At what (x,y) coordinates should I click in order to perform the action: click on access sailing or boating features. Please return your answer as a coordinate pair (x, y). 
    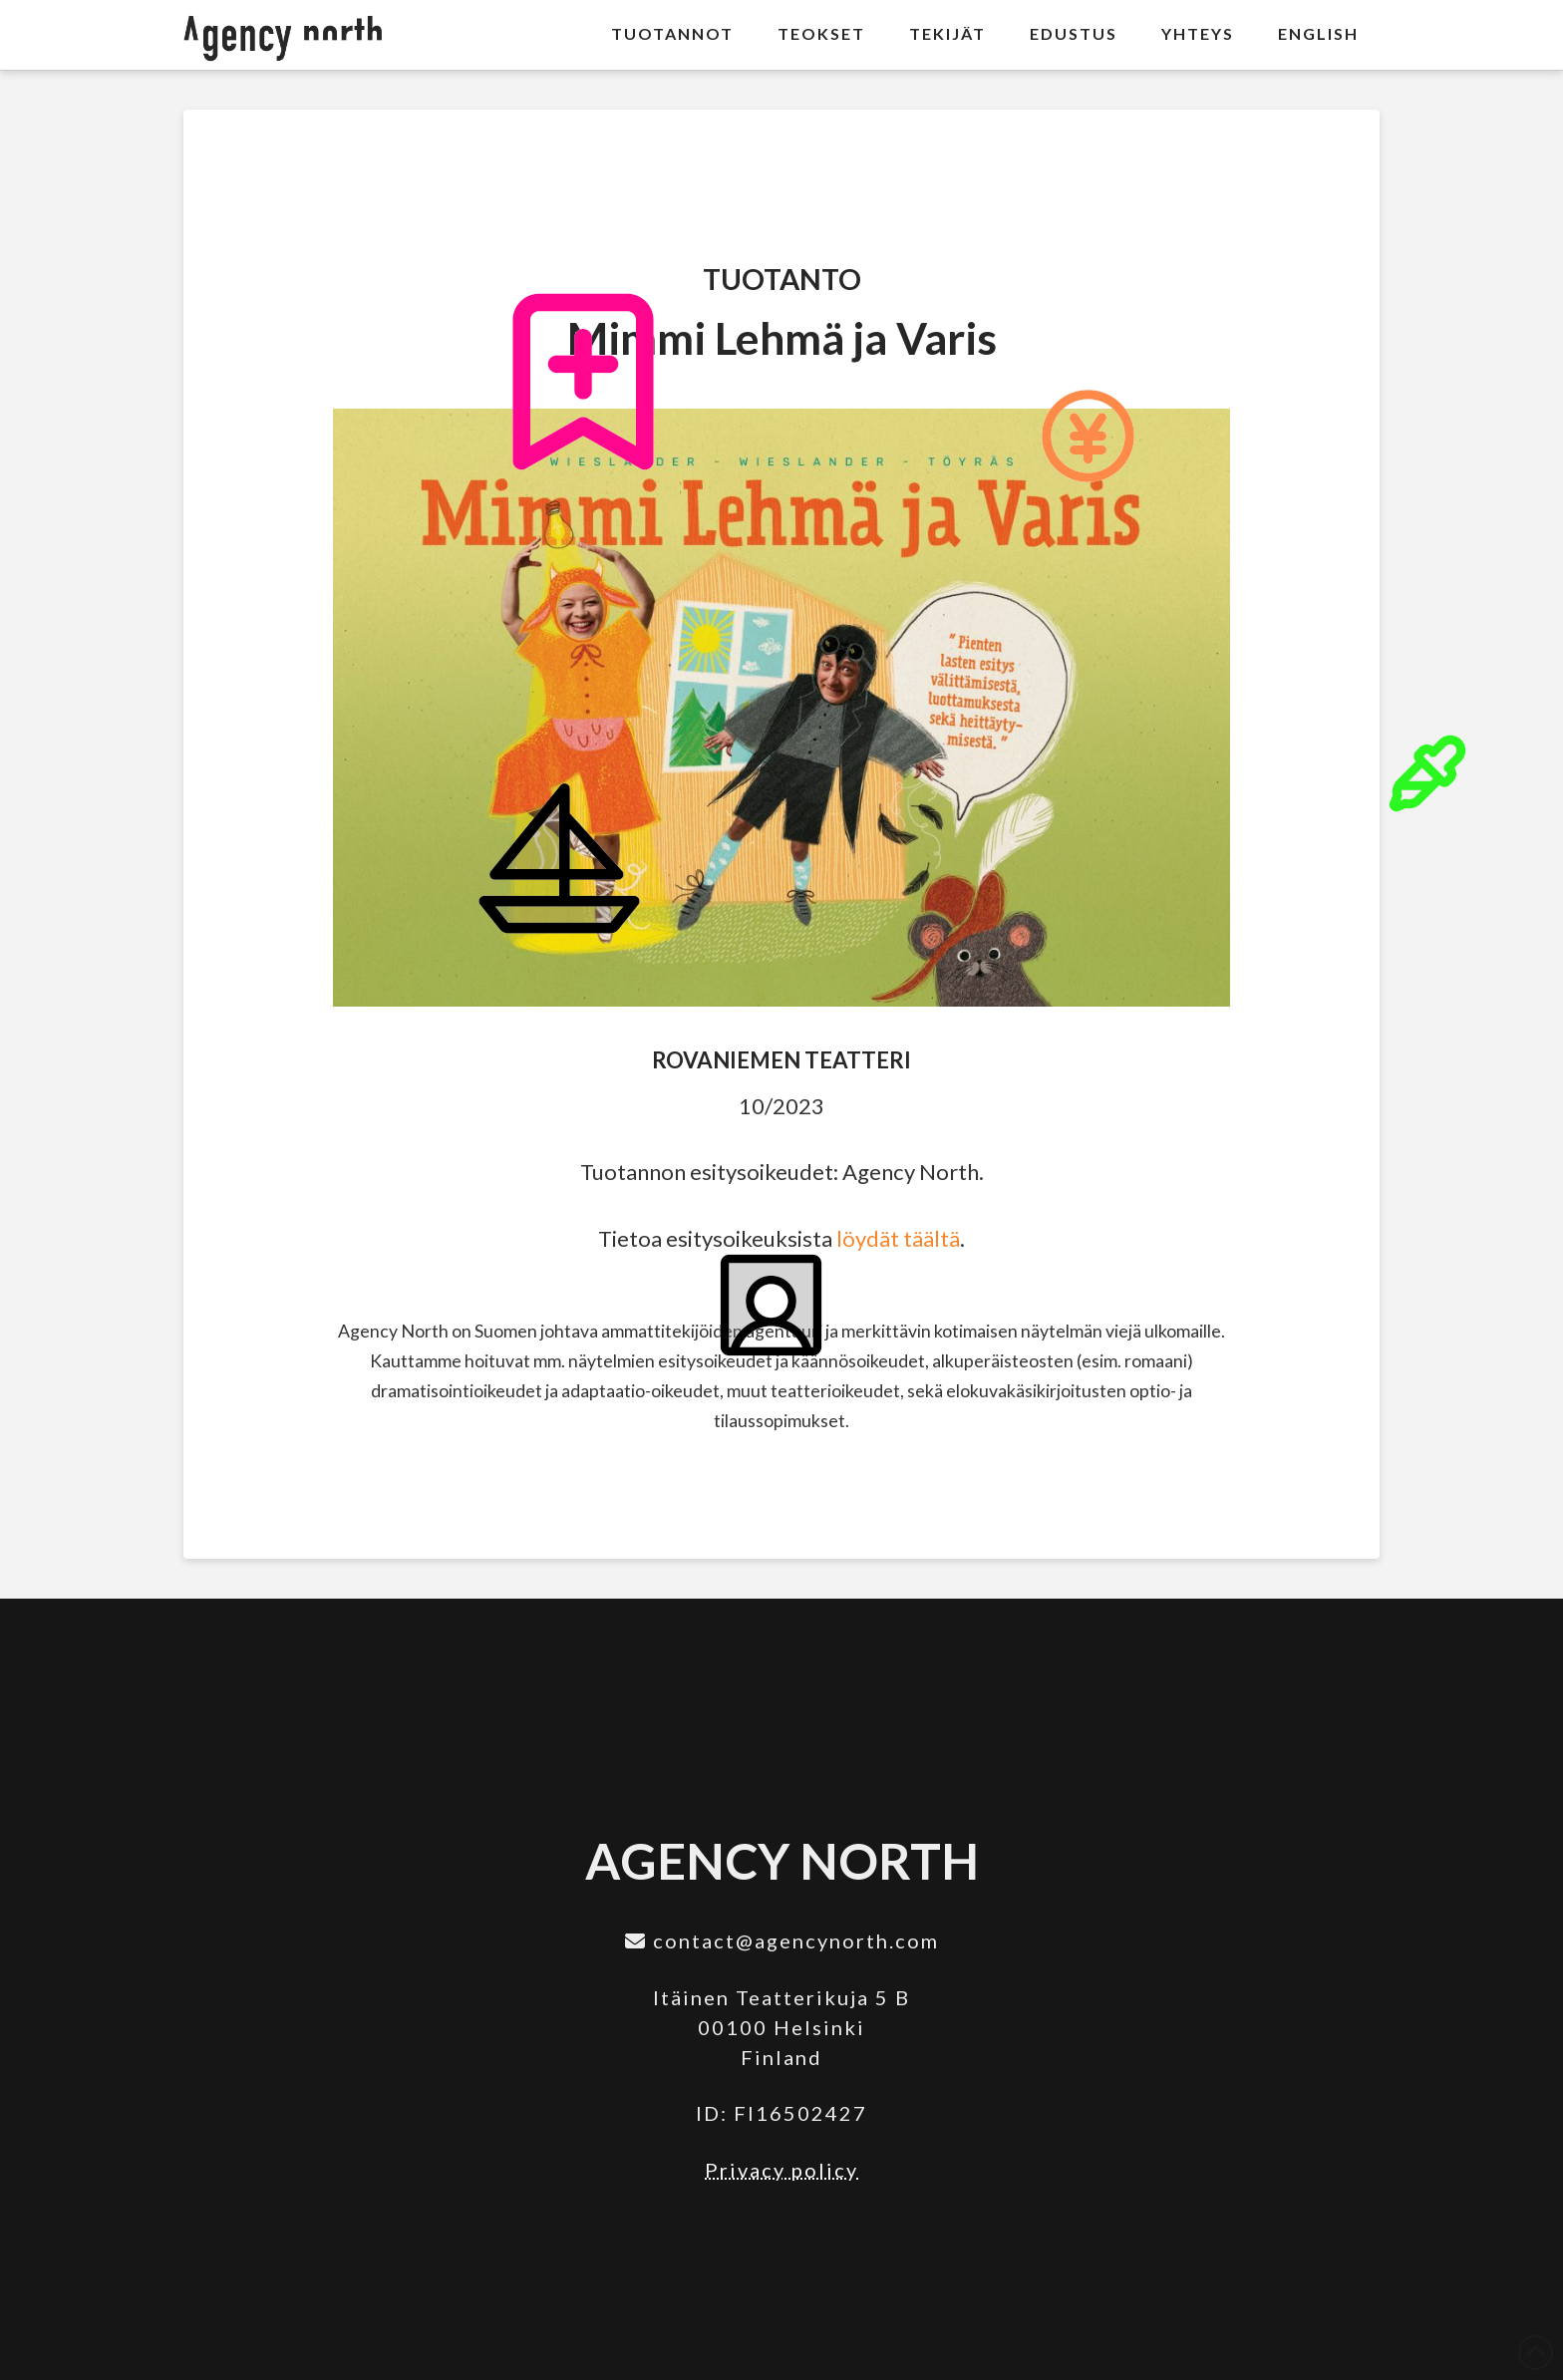
    Looking at the image, I should click on (559, 869).